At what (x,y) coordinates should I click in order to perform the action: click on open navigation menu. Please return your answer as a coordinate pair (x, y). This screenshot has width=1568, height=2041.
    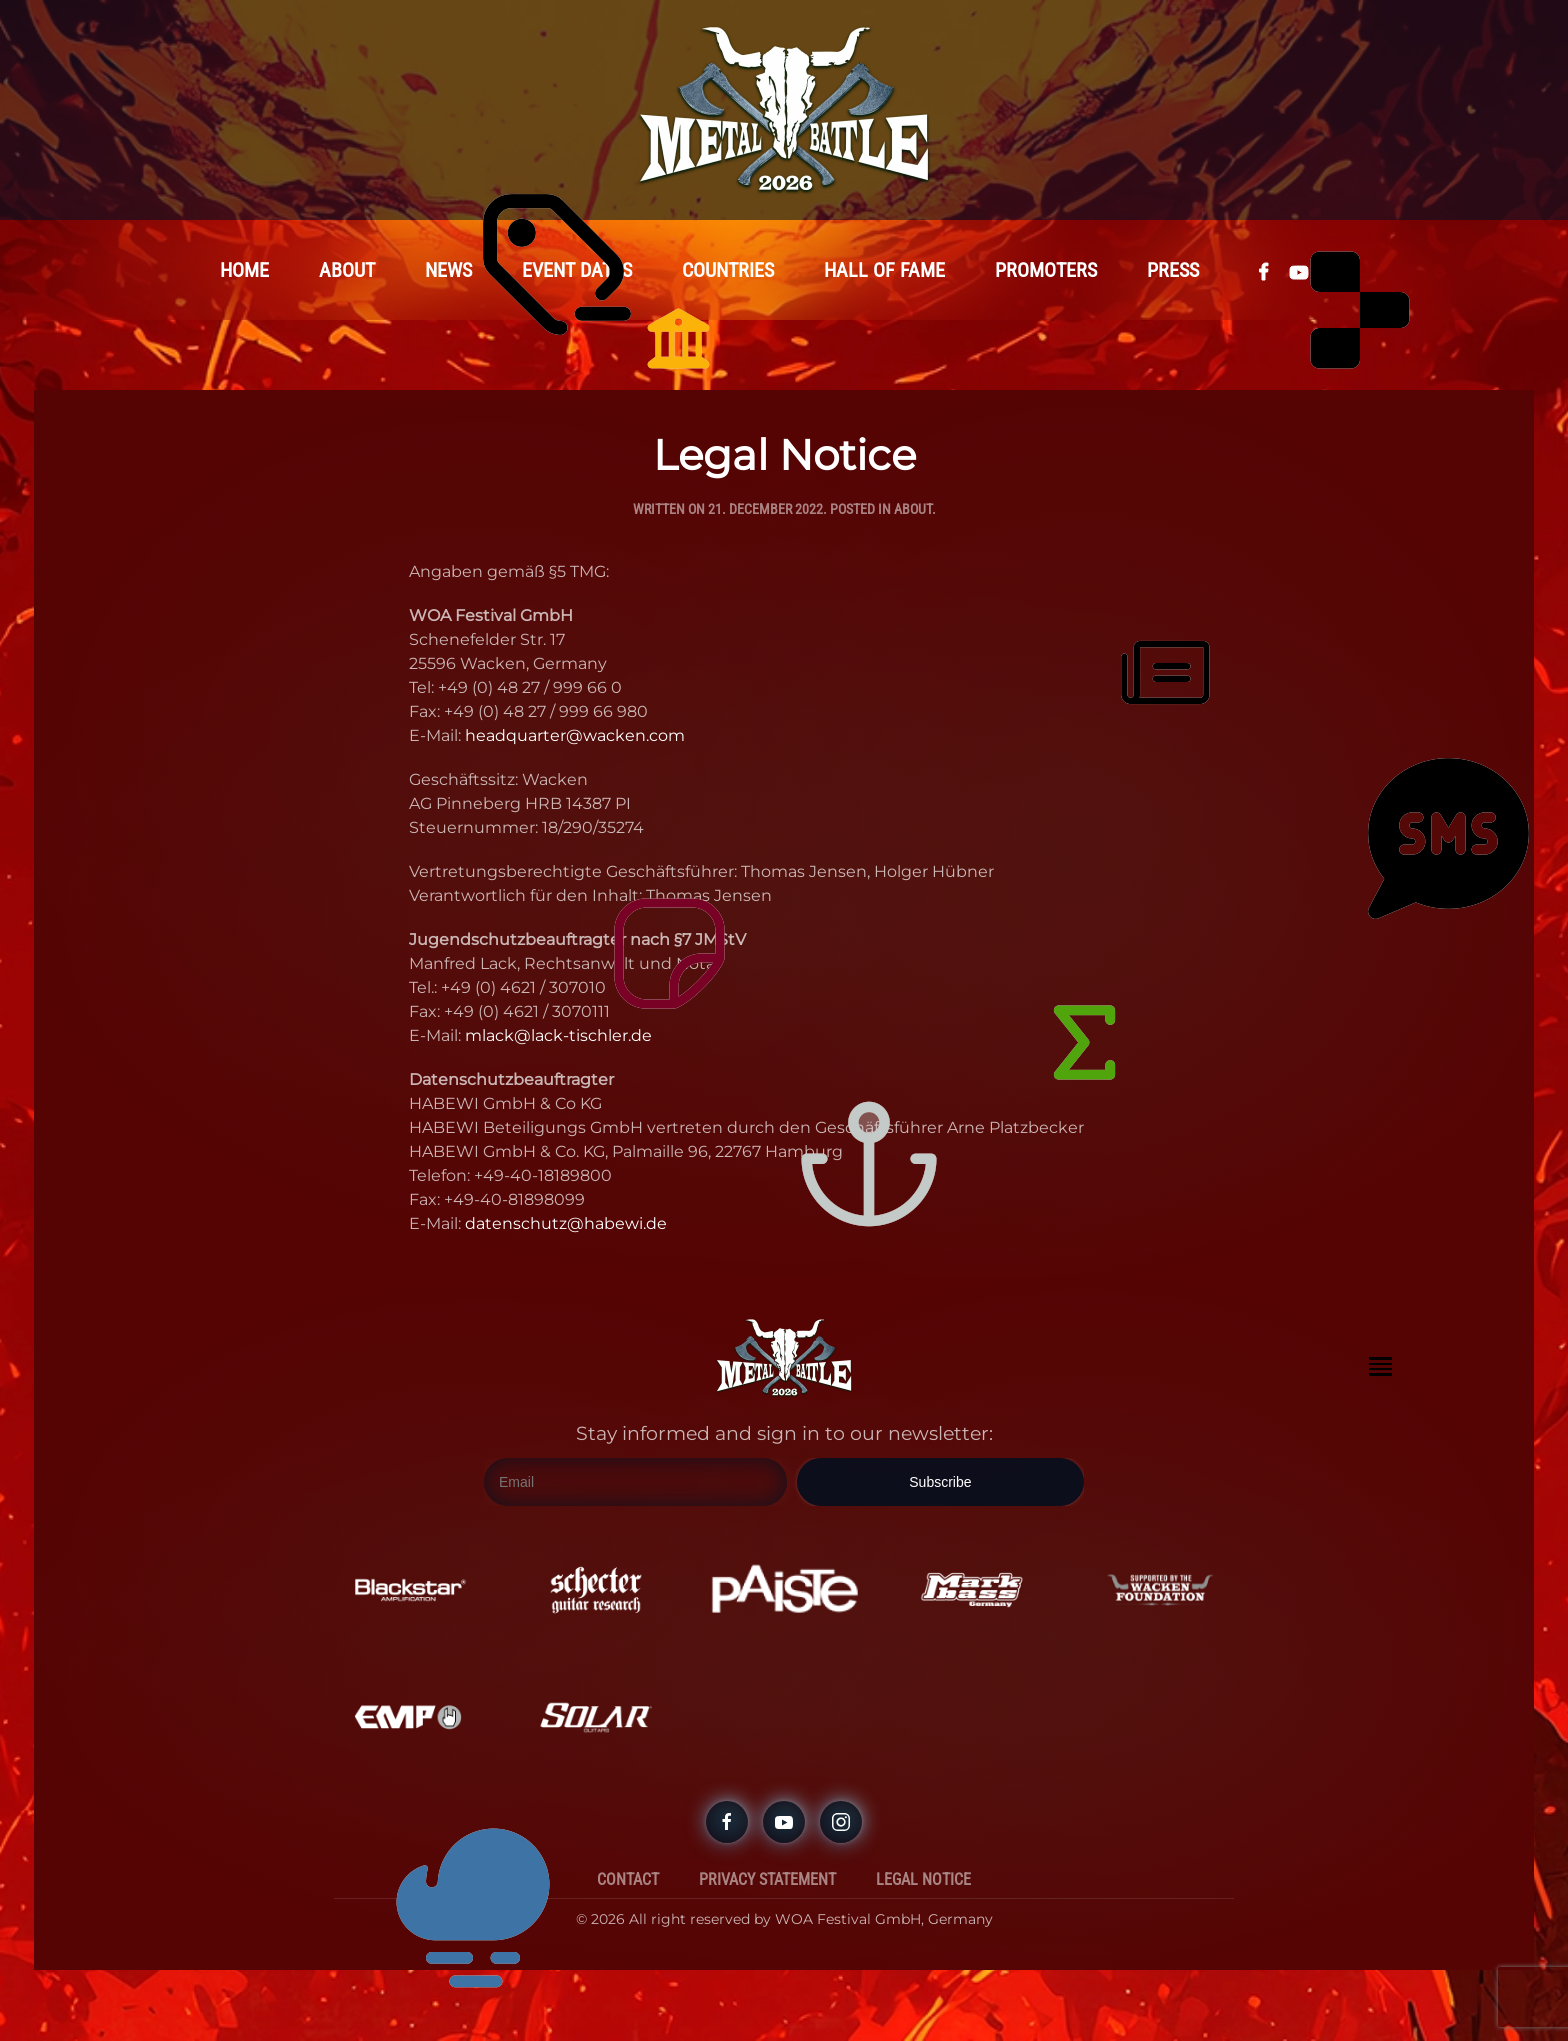
    Looking at the image, I should click on (1380, 1366).